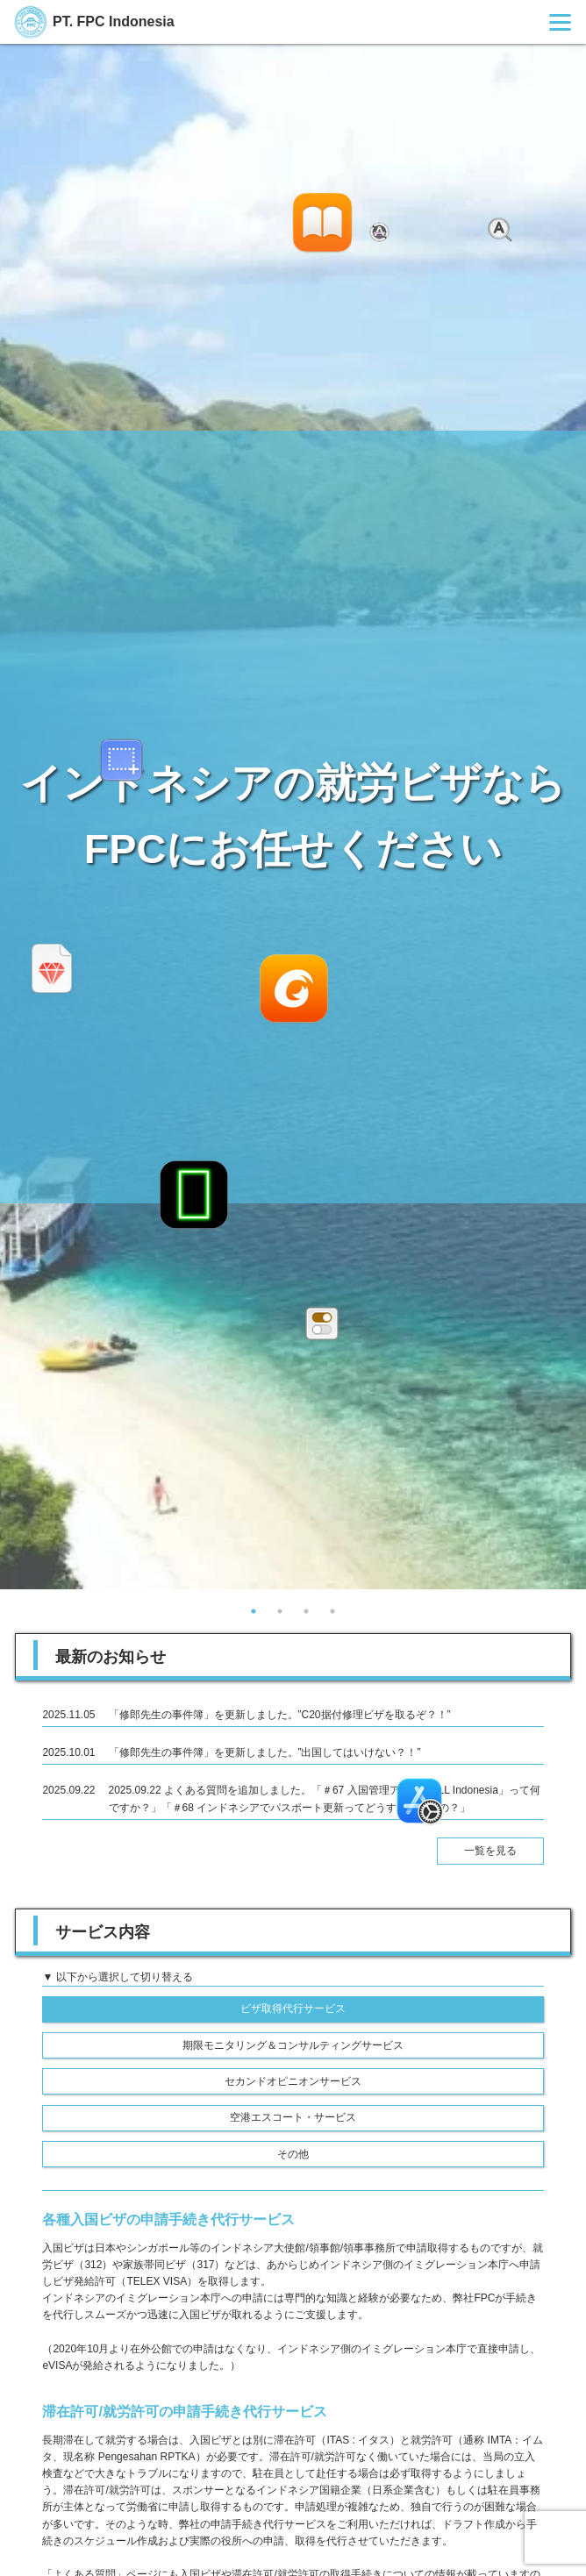  I want to click on open the software update manager, so click(379, 232).